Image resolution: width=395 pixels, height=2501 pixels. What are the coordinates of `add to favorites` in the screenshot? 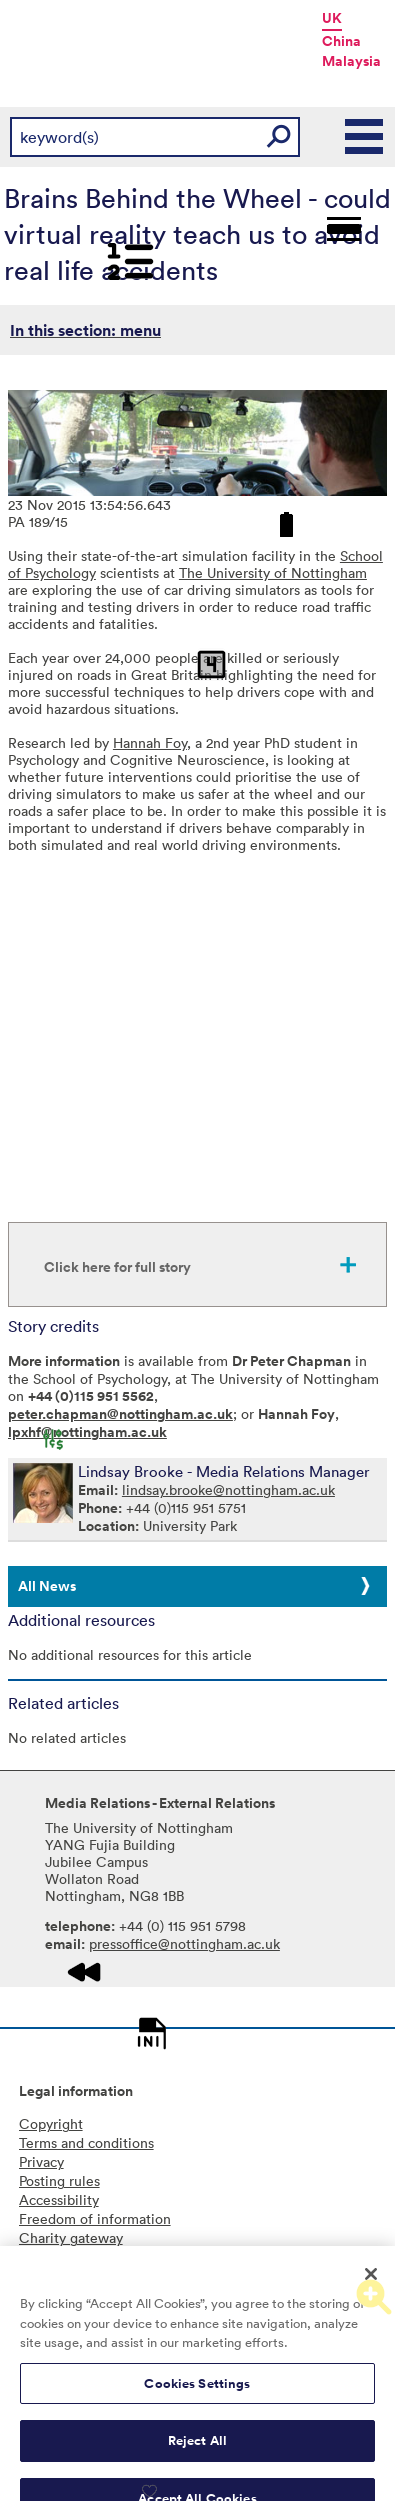 It's located at (149, 2490).